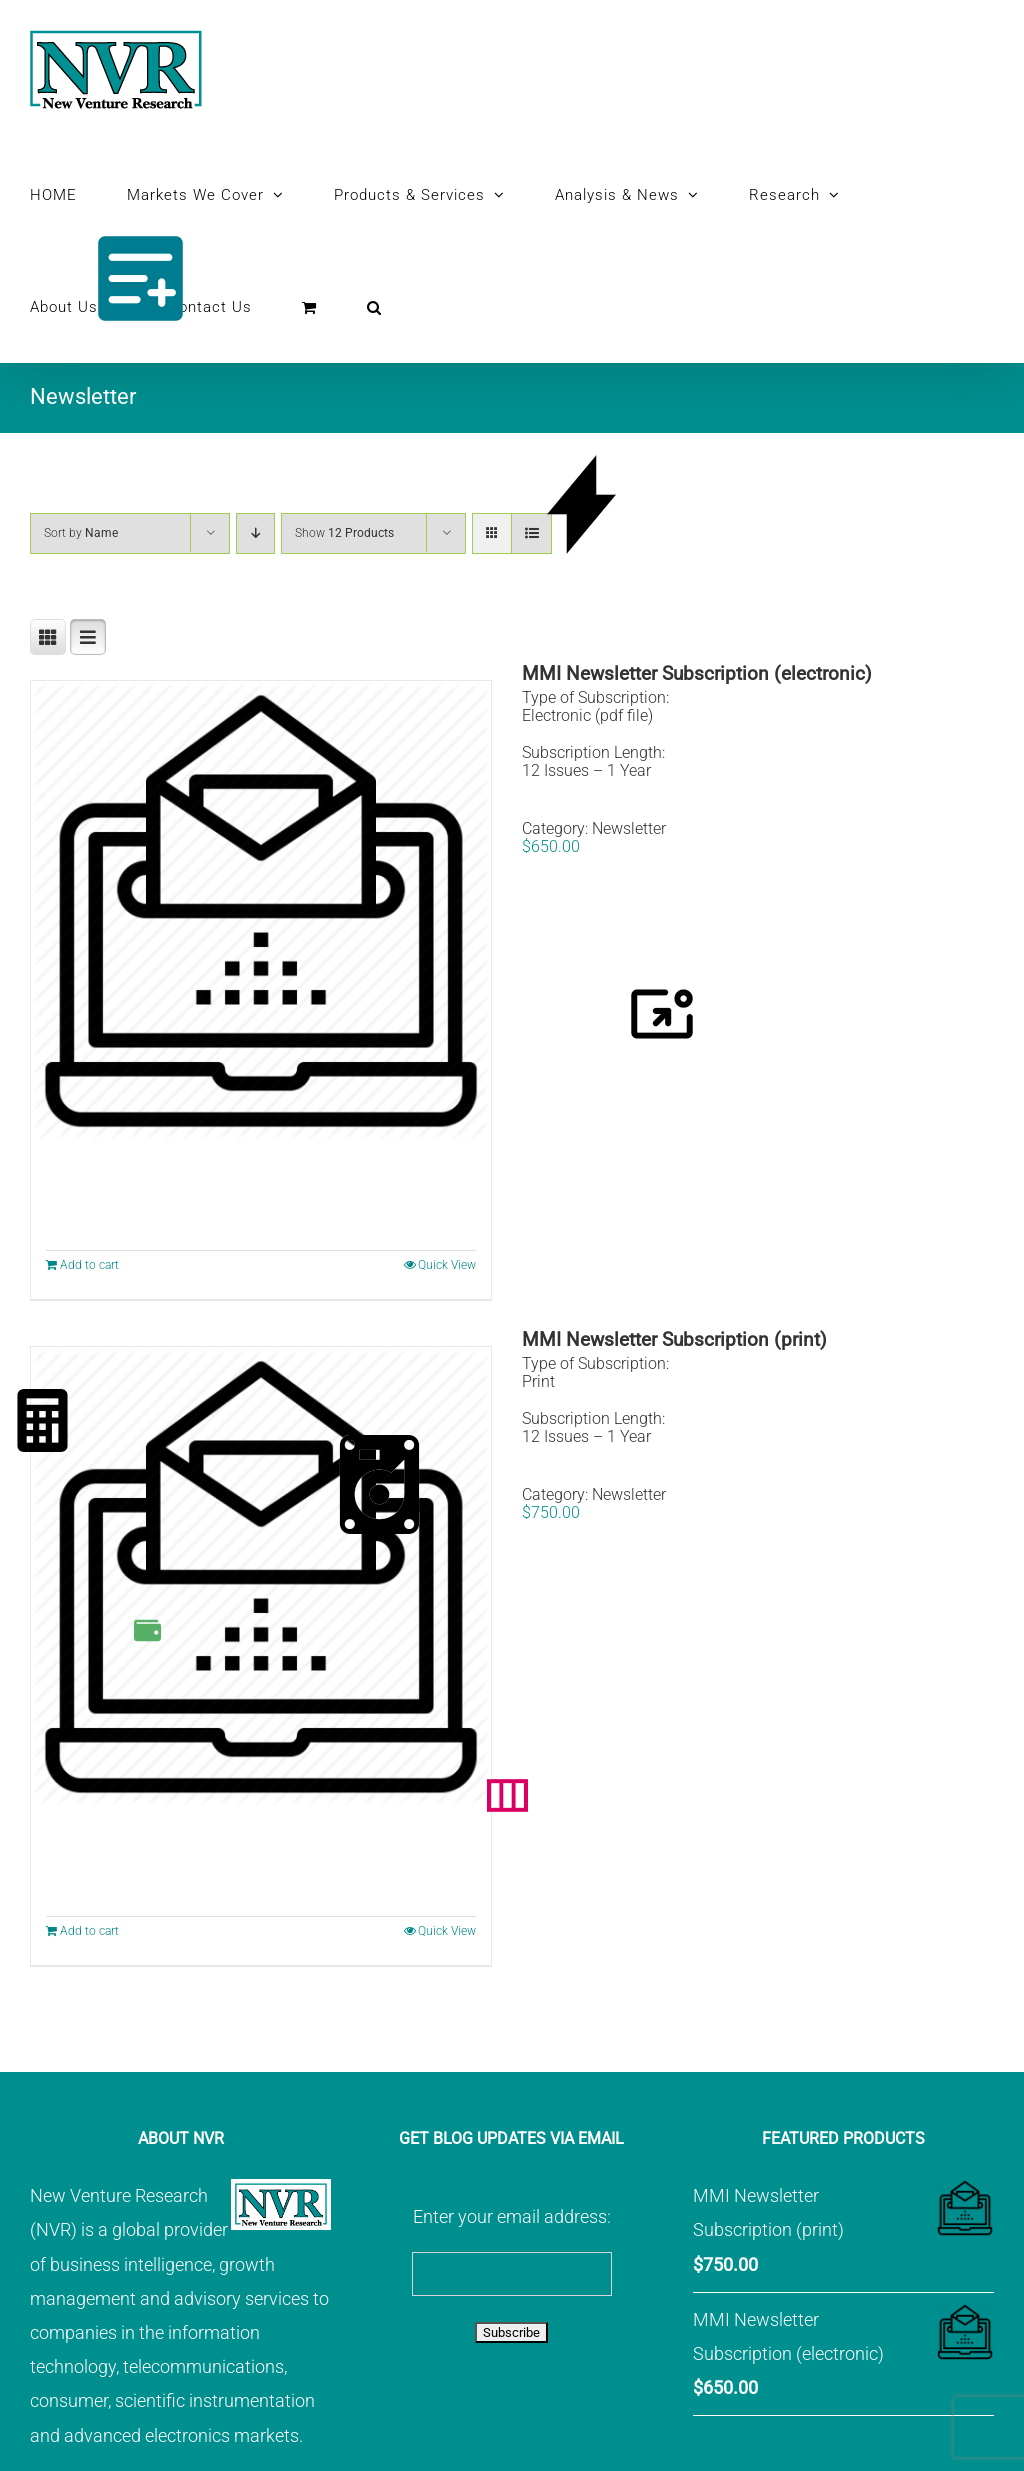  What do you see at coordinates (147, 1630) in the screenshot?
I see `access your wallet or payment methods` at bounding box center [147, 1630].